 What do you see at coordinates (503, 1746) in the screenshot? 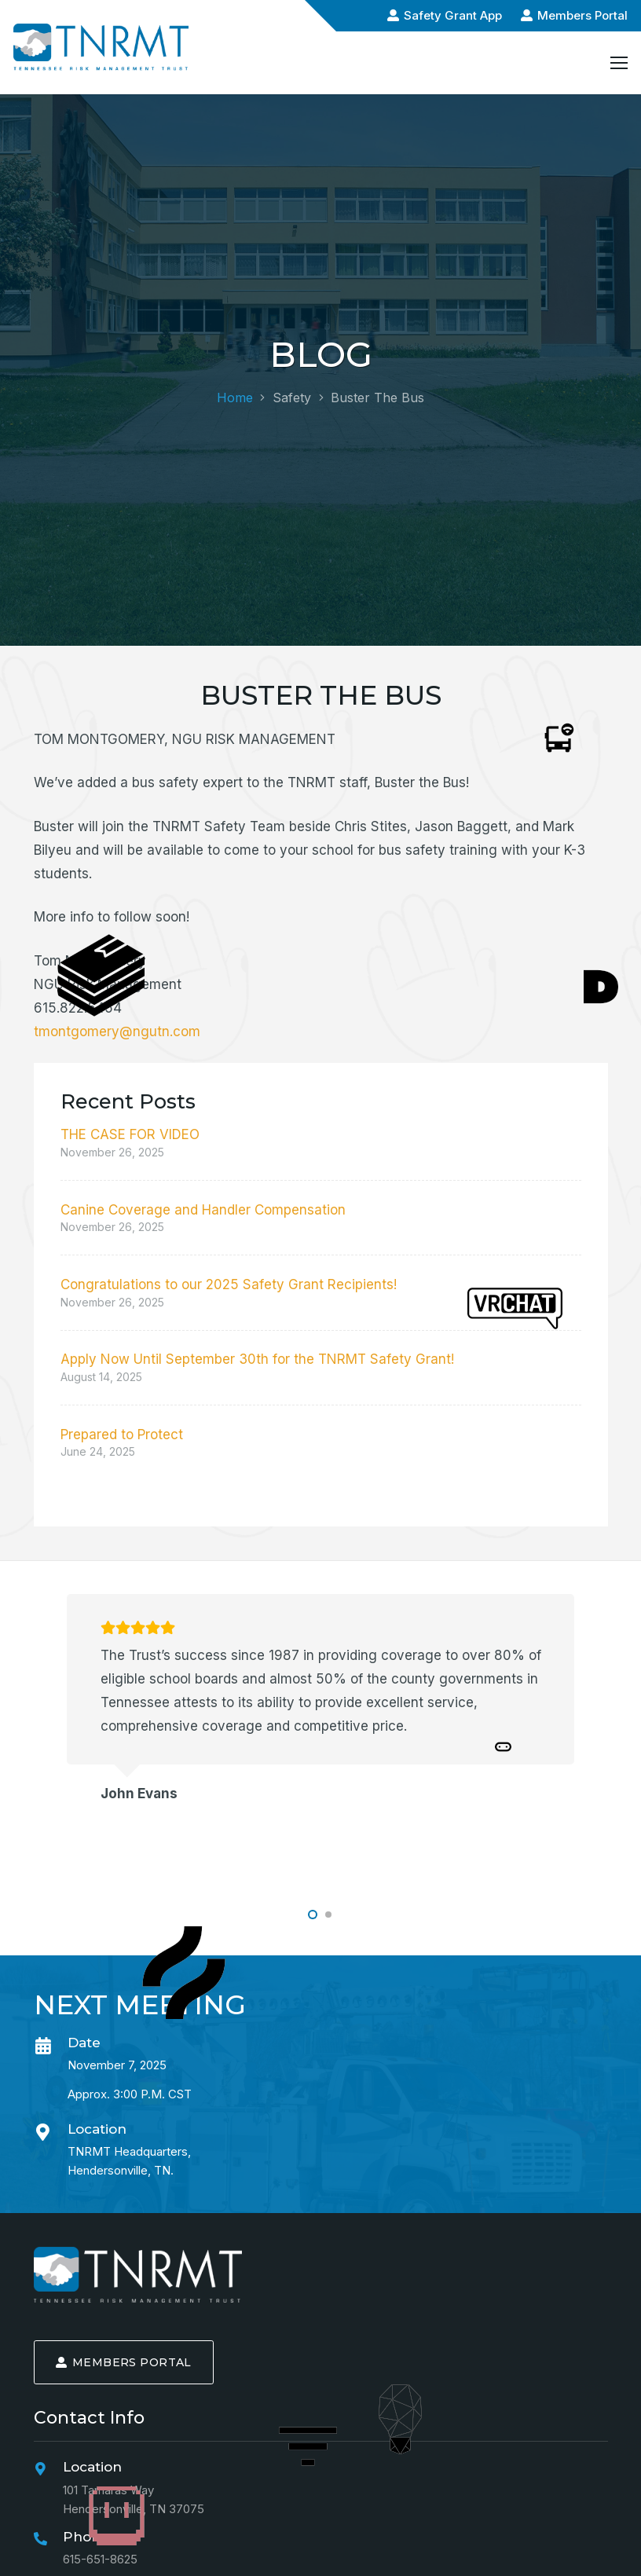
I see `micro:bit brand logo` at bounding box center [503, 1746].